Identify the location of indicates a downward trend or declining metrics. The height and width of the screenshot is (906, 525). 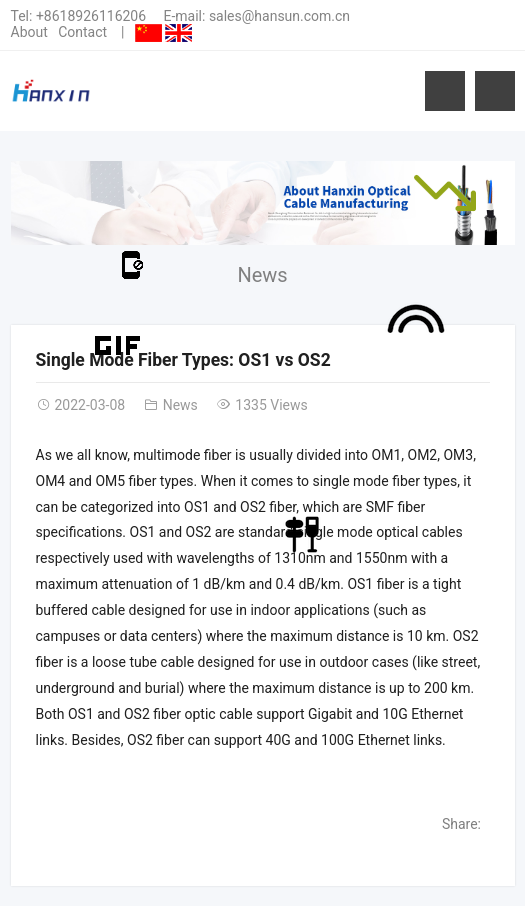
(445, 193).